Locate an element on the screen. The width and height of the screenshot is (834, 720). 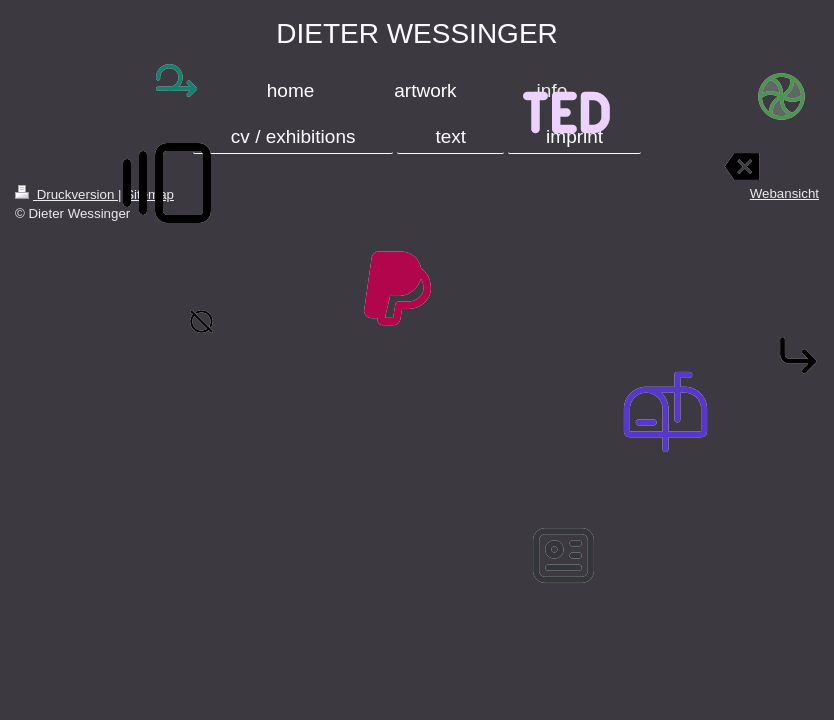
indicates a disabled or unavailable feature is located at coordinates (201, 321).